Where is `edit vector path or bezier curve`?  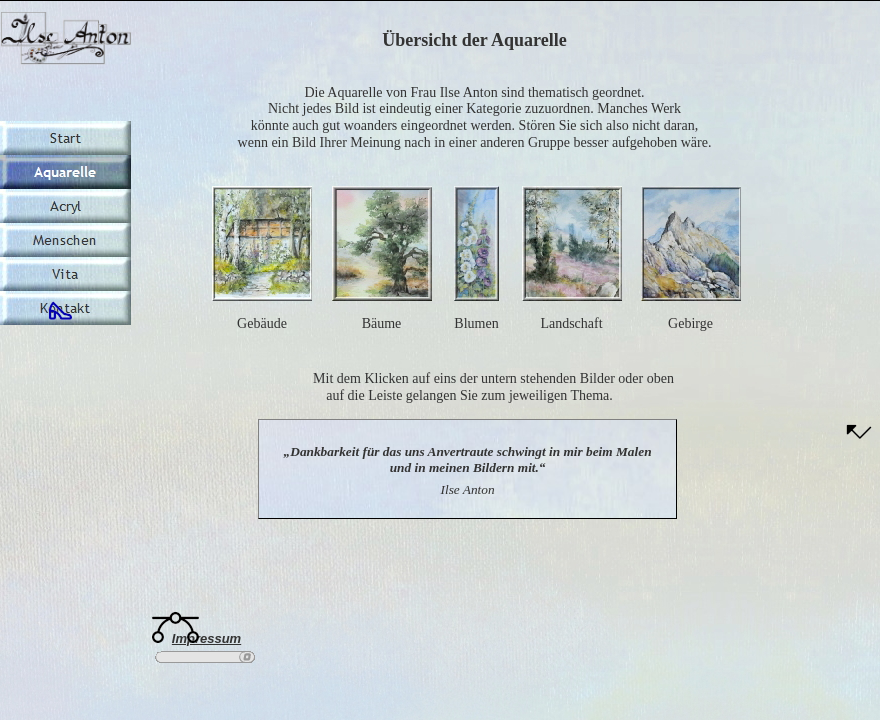 edit vector path or bezier curve is located at coordinates (175, 627).